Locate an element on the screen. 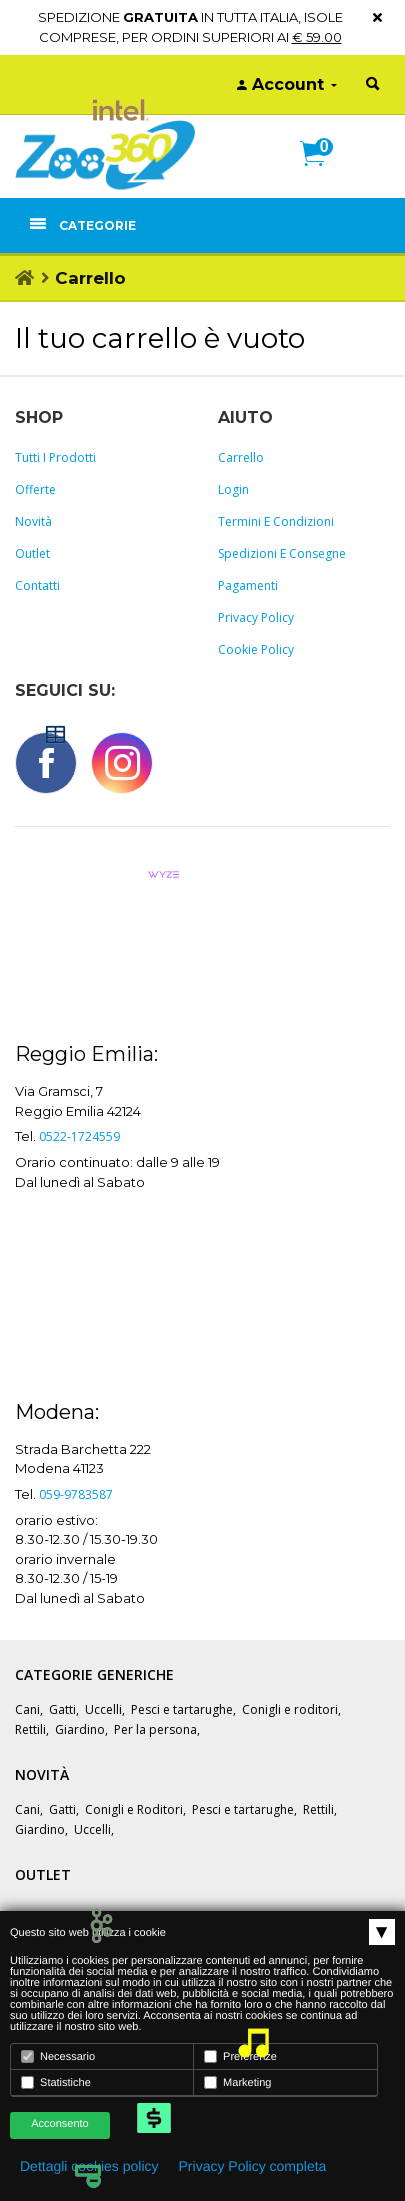  access financial or payment settings is located at coordinates (154, 2118).